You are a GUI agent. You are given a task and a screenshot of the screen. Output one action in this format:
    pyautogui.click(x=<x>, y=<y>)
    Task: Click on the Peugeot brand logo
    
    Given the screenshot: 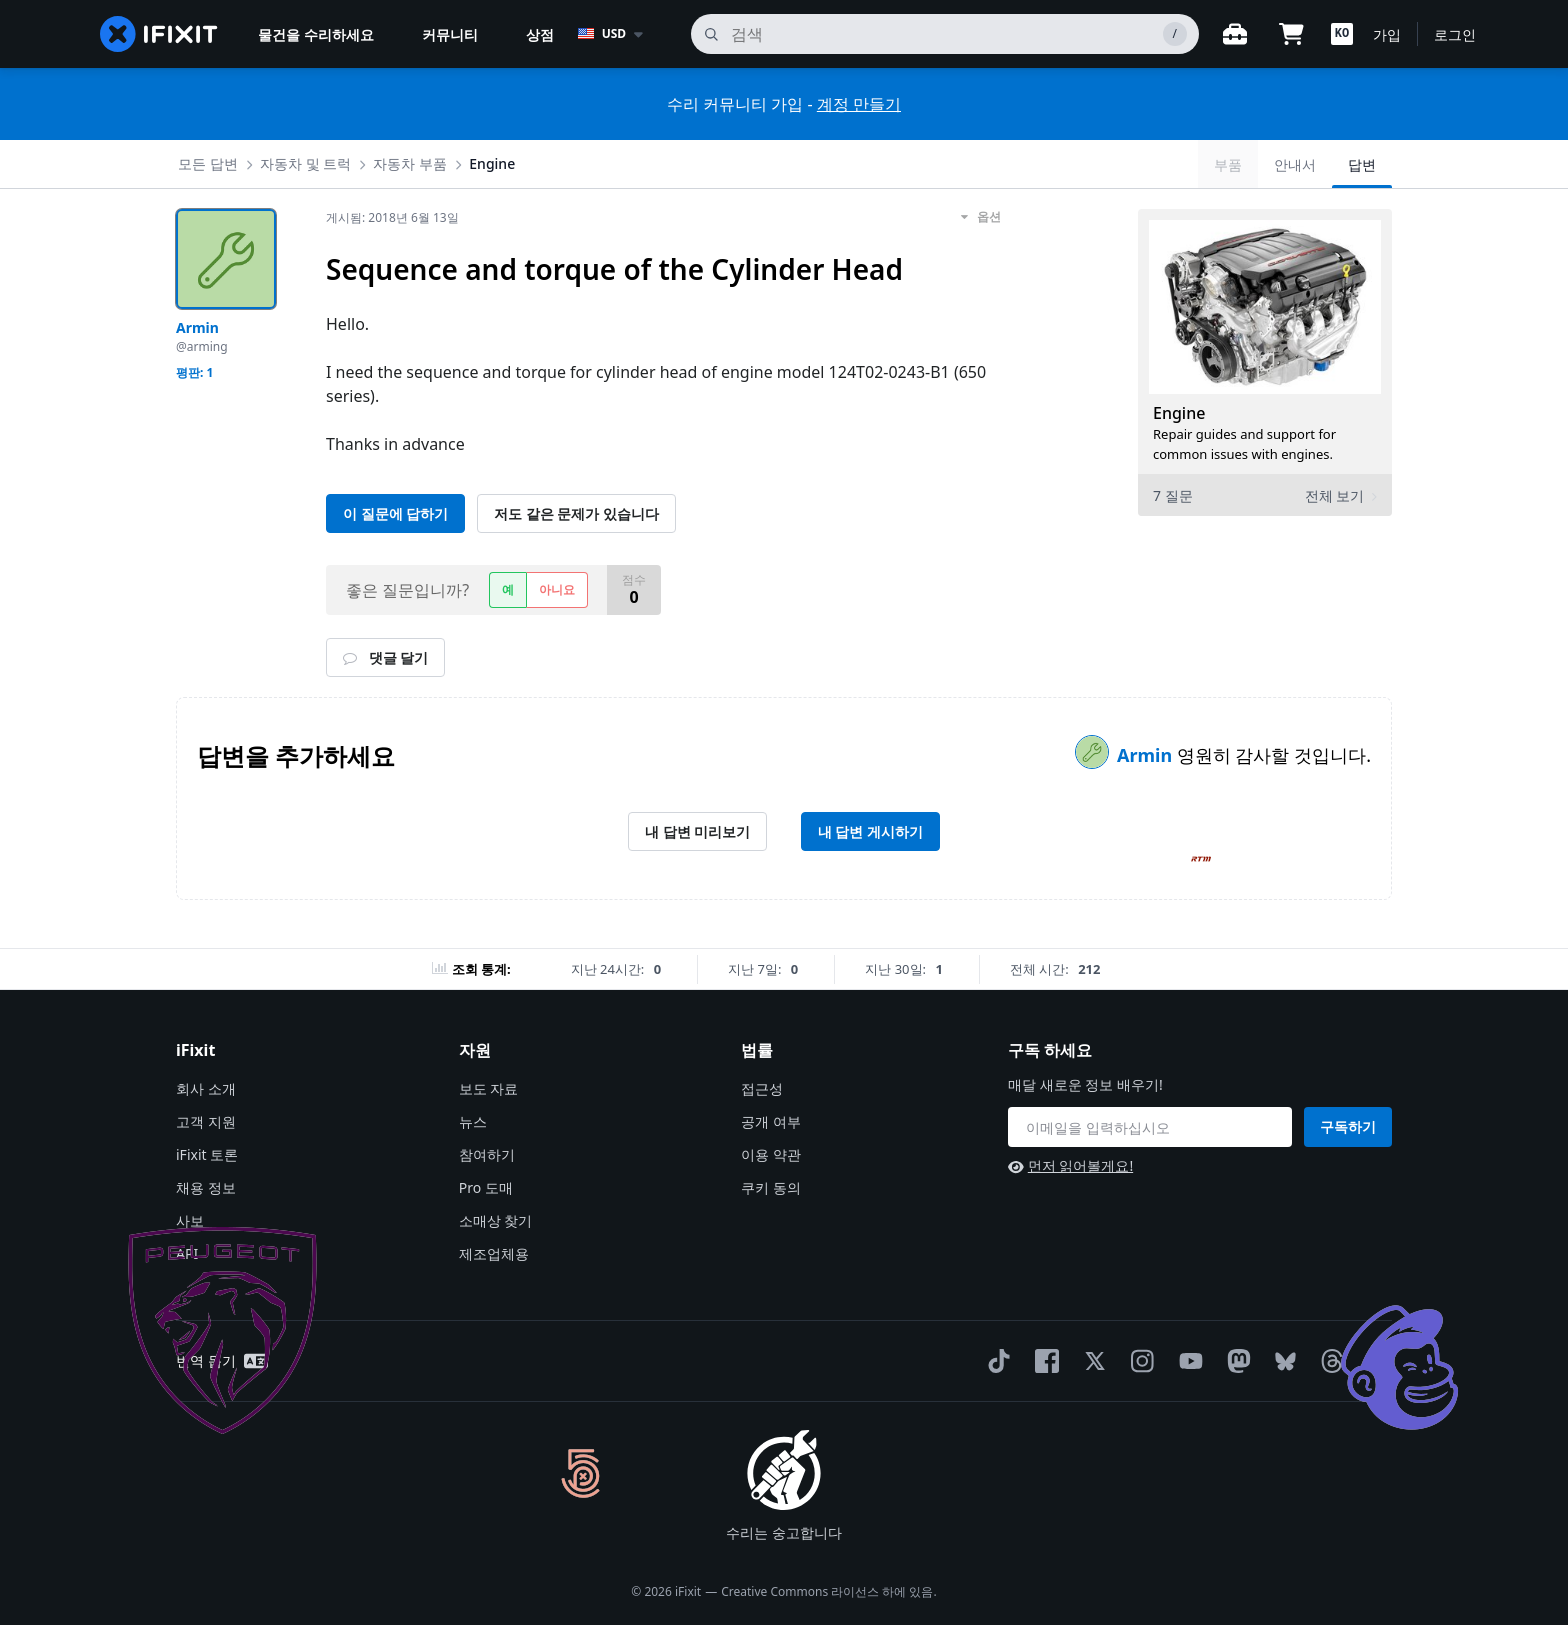 What is the action you would take?
    pyautogui.click(x=222, y=1330)
    